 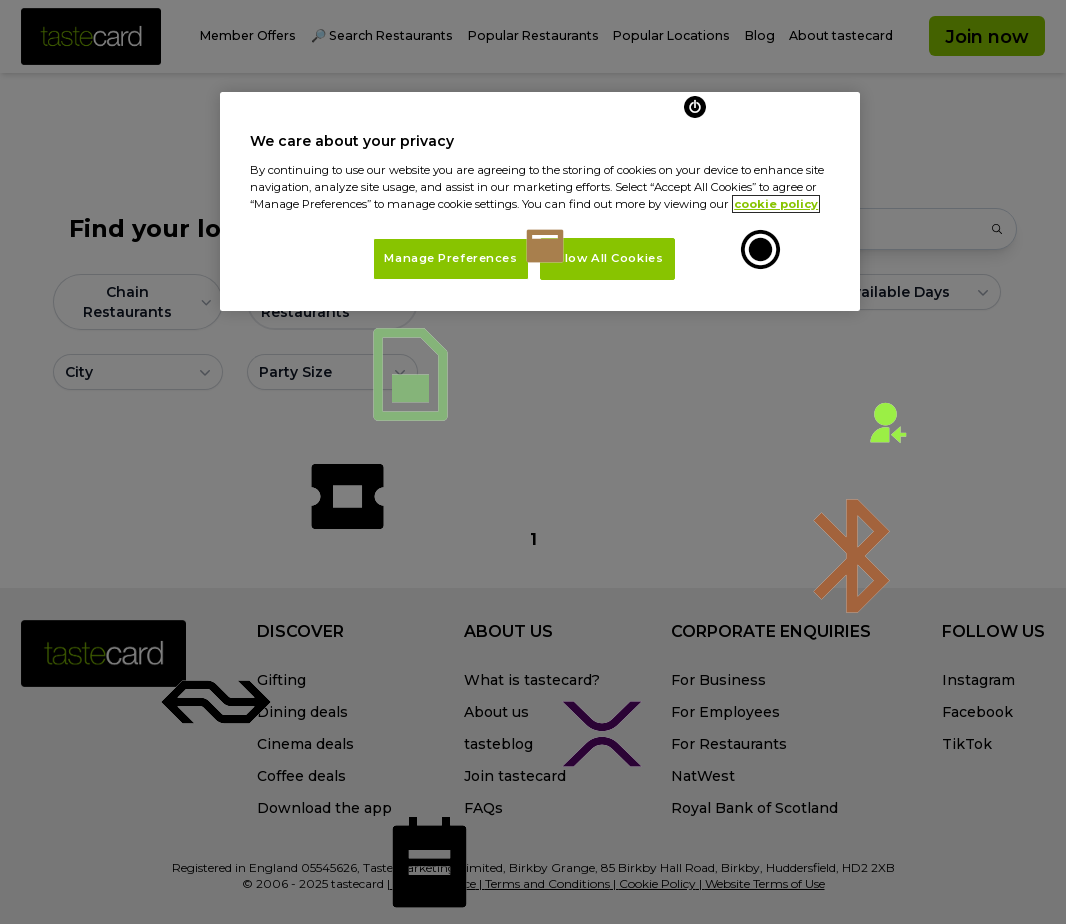 I want to click on indicates loading or processing in progress, so click(x=760, y=249).